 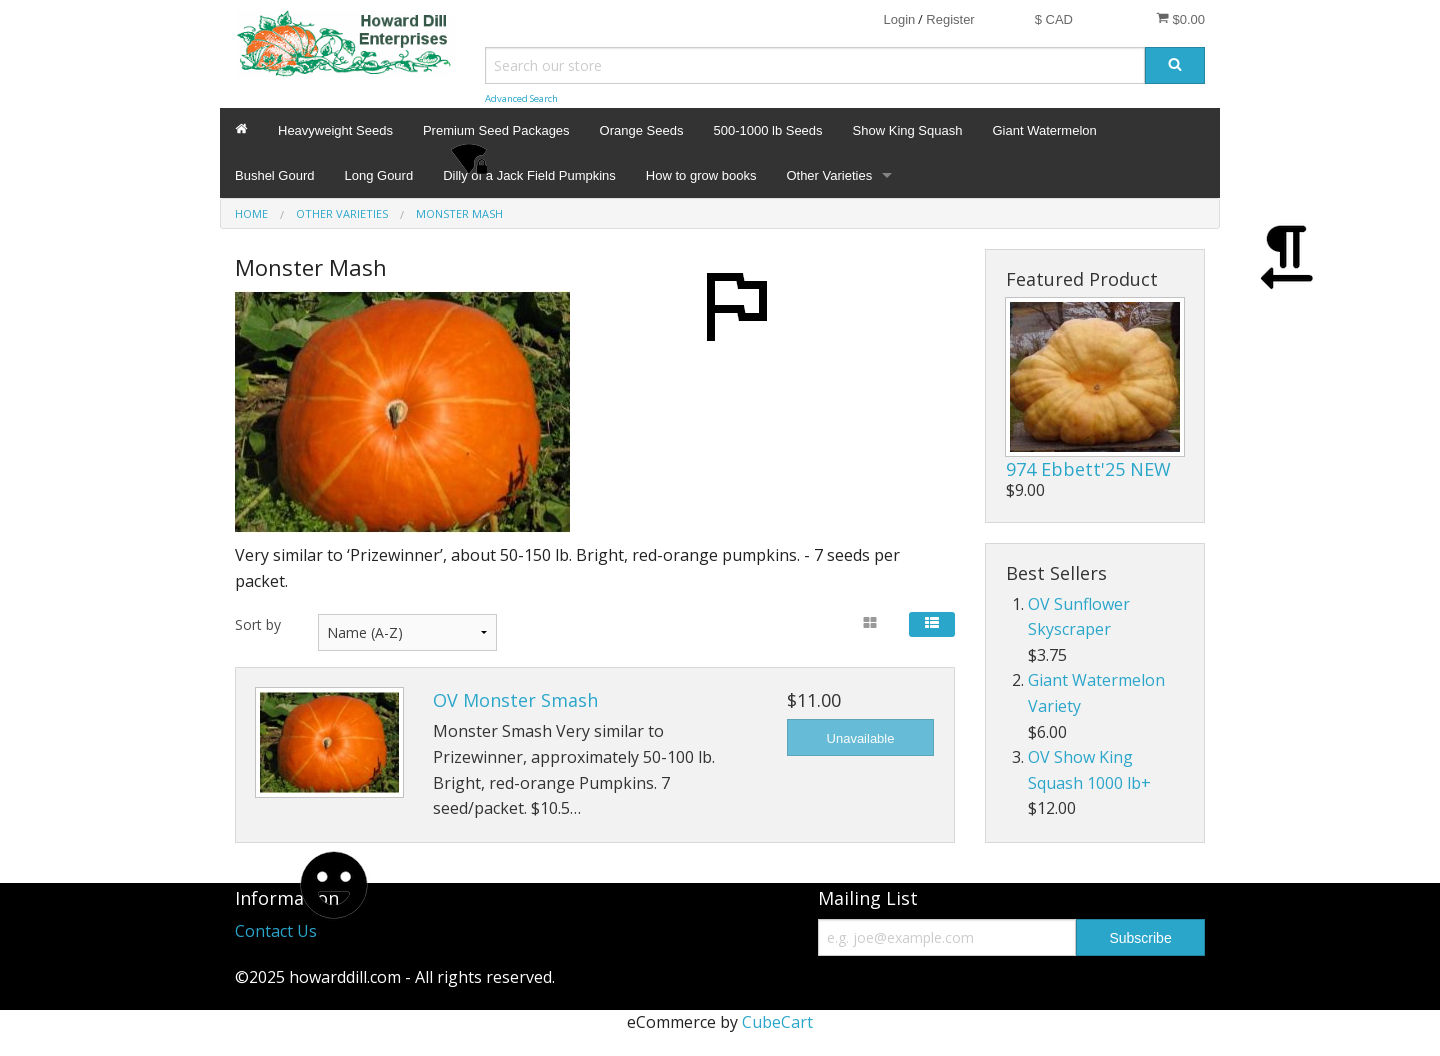 What do you see at coordinates (469, 159) in the screenshot?
I see `connected to a password-protected wifi network` at bounding box center [469, 159].